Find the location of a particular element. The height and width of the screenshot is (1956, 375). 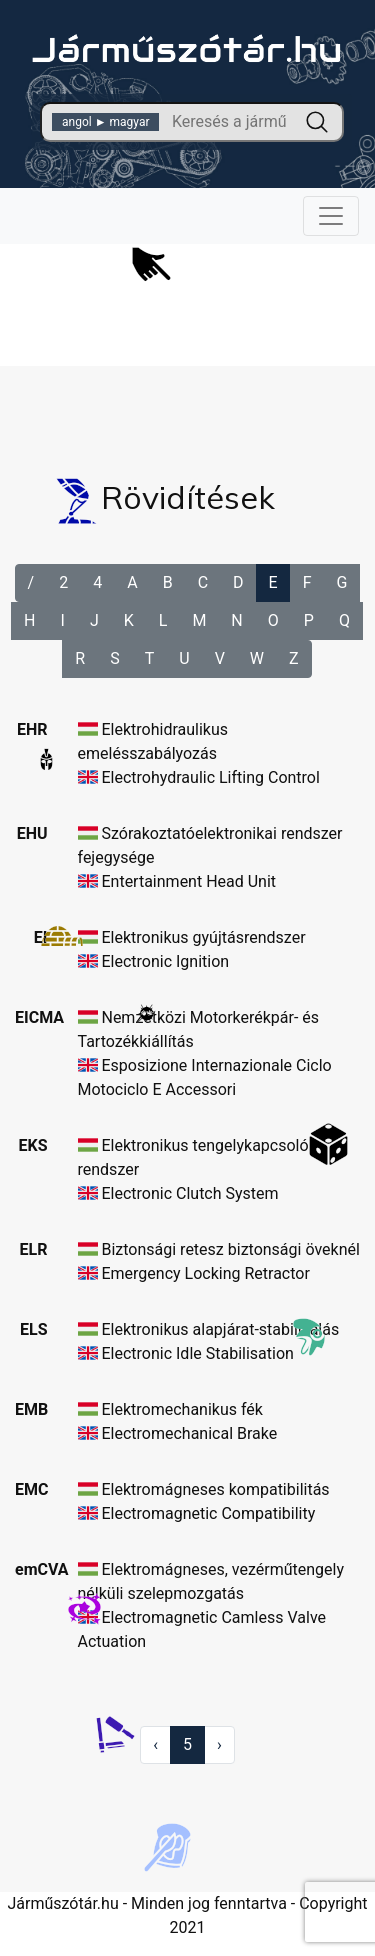

roll the dice or randomize is located at coordinates (328, 1144).